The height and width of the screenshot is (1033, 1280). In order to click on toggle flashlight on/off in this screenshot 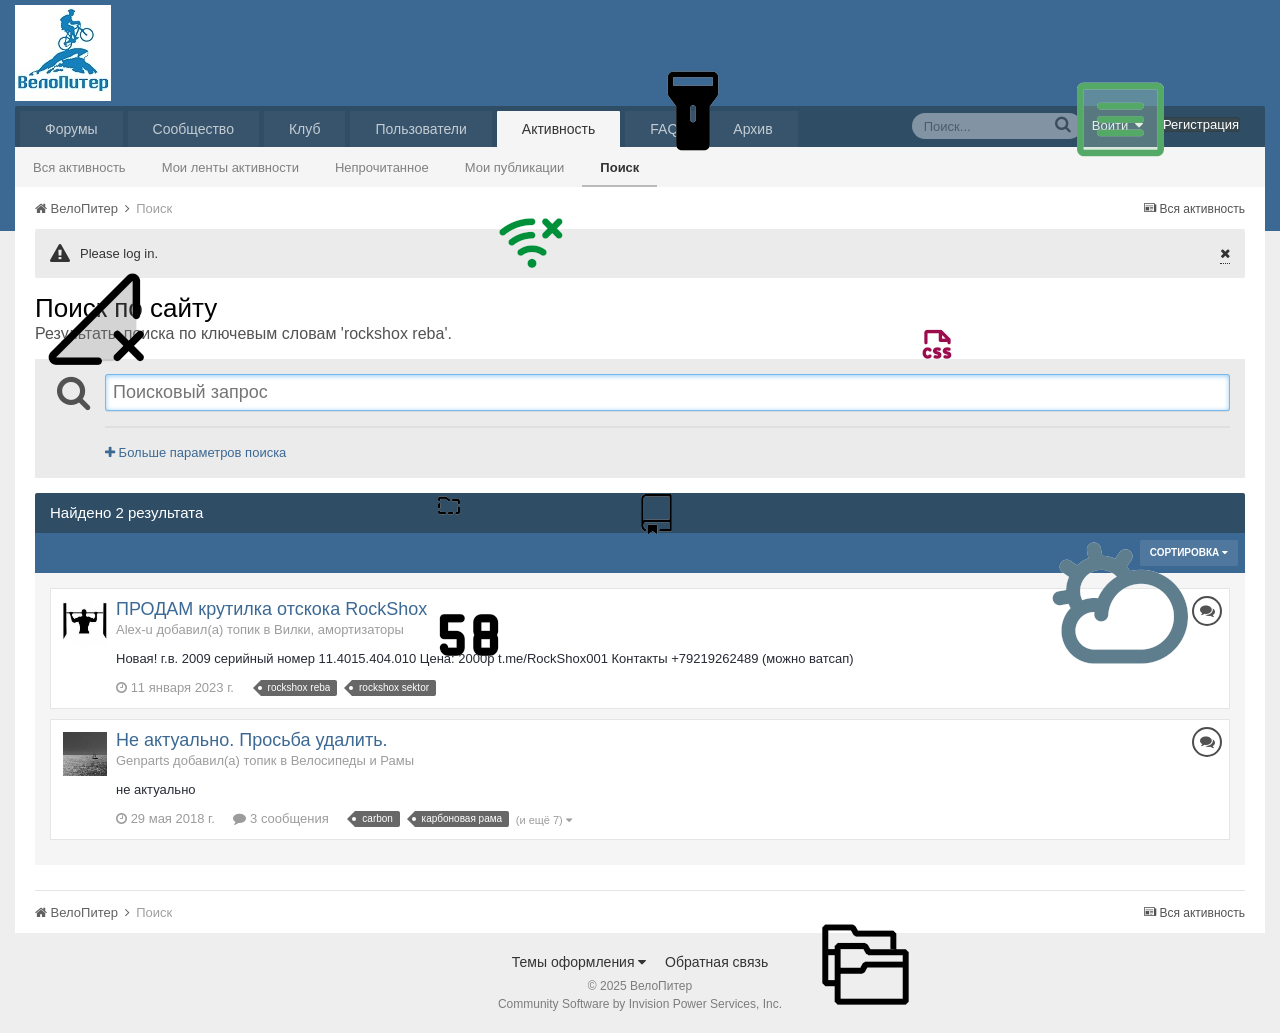, I will do `click(693, 111)`.